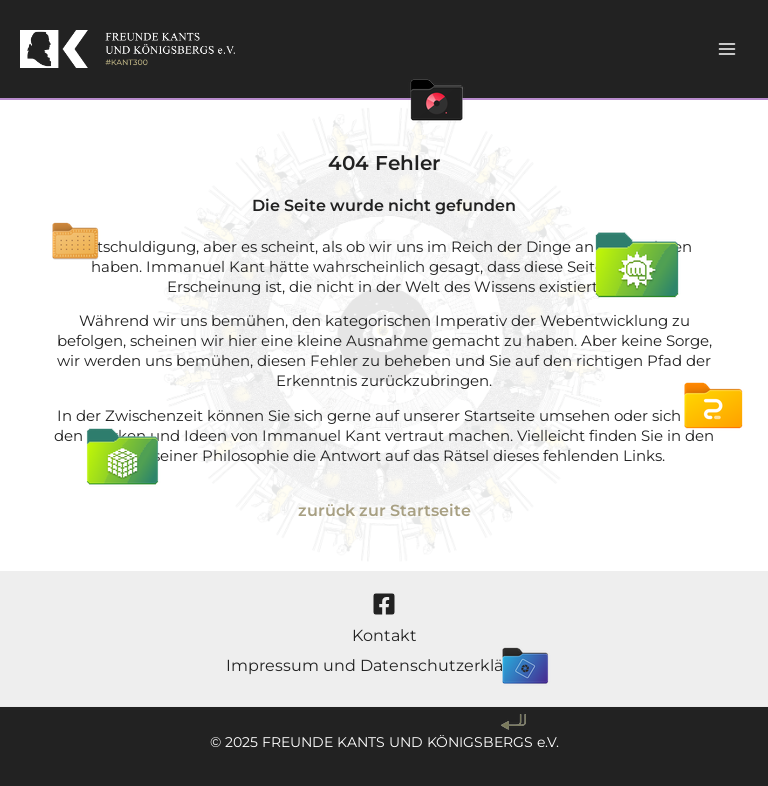 This screenshot has width=768, height=786. Describe the element at coordinates (75, 242) in the screenshot. I see `open the eatbiscuit application folder` at that location.